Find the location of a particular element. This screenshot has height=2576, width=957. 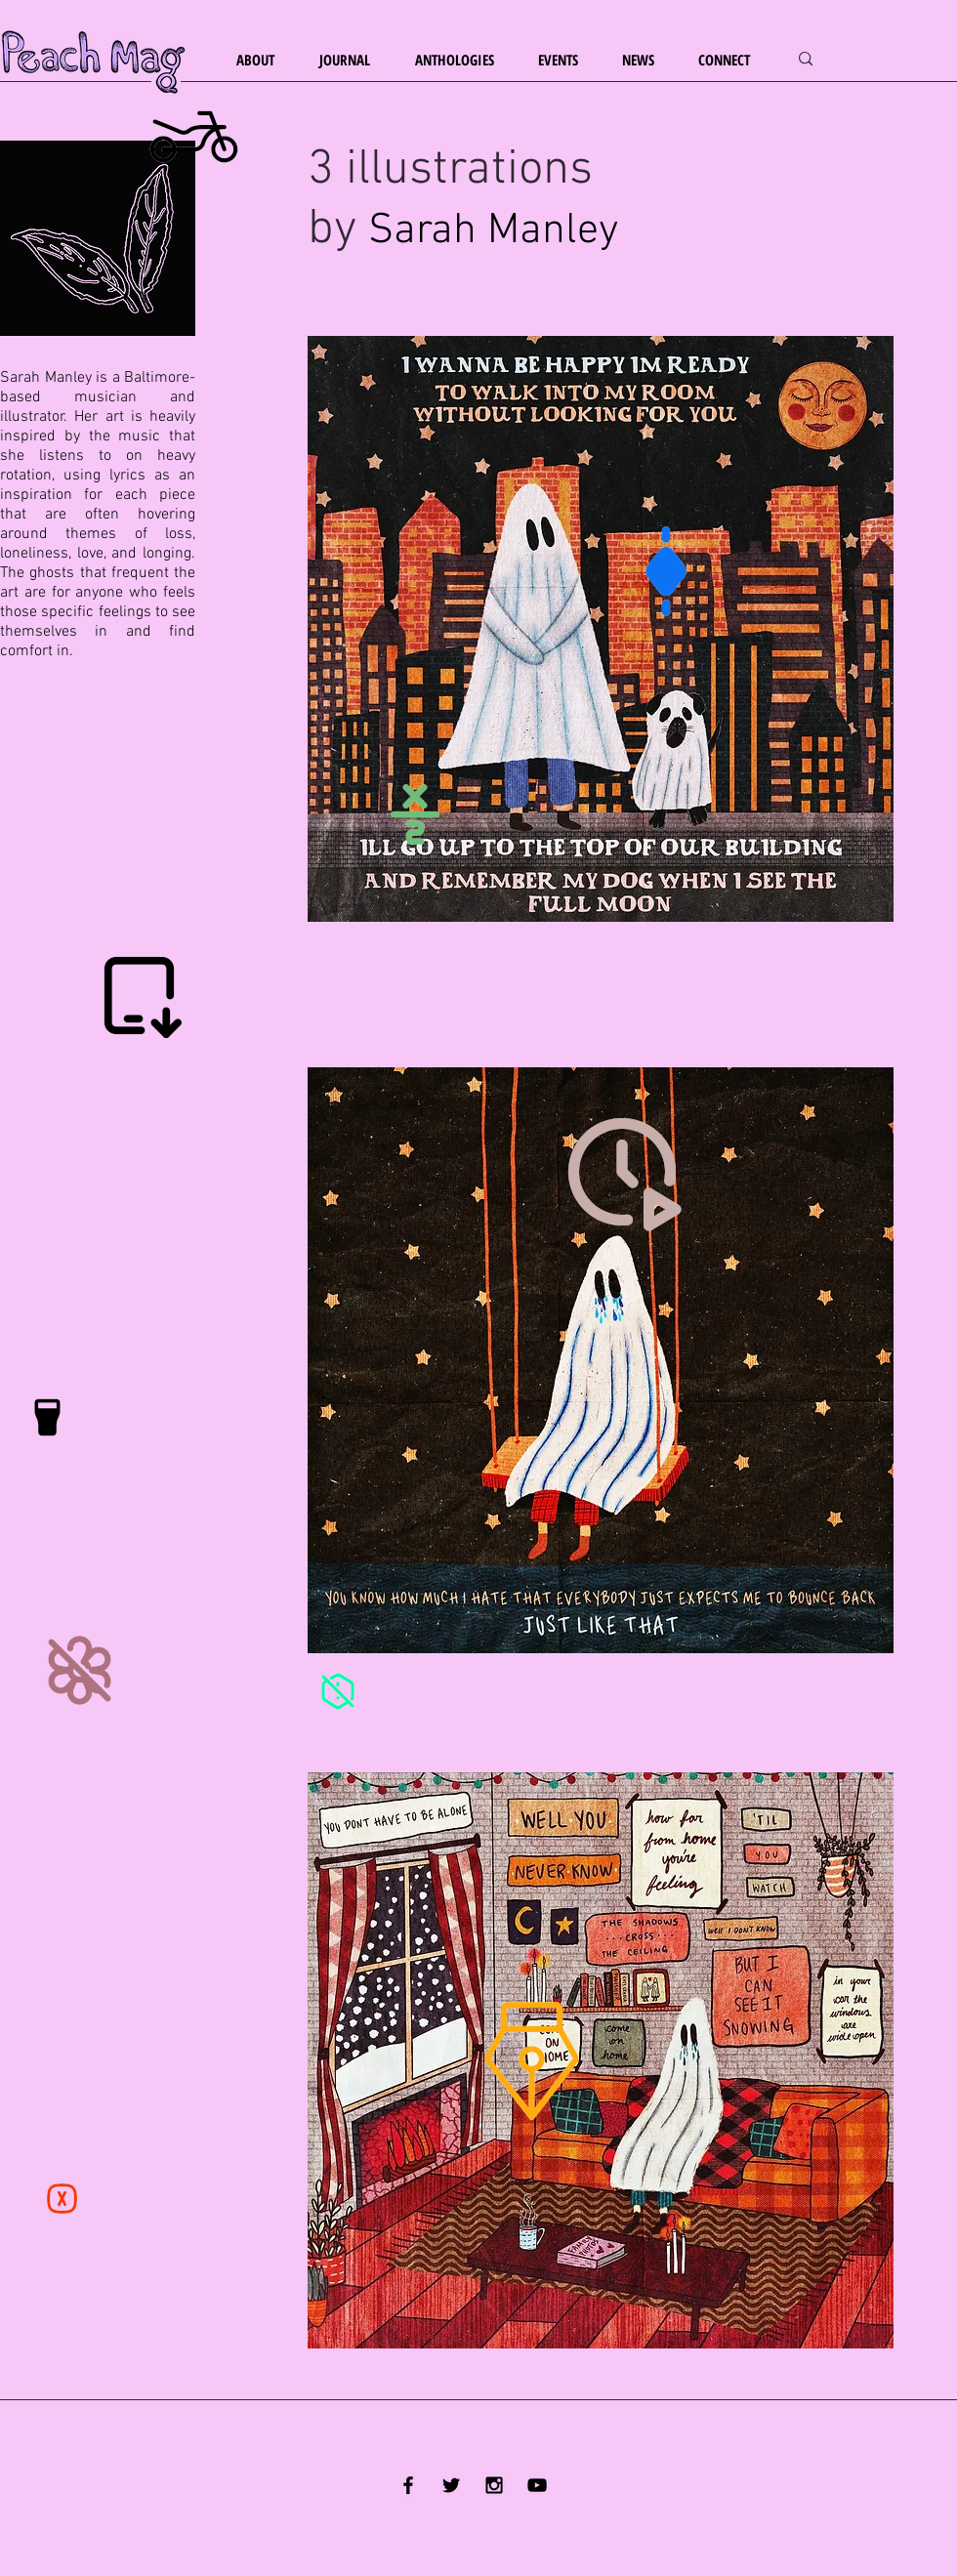

close or dismiss a dialog is located at coordinates (62, 2198).